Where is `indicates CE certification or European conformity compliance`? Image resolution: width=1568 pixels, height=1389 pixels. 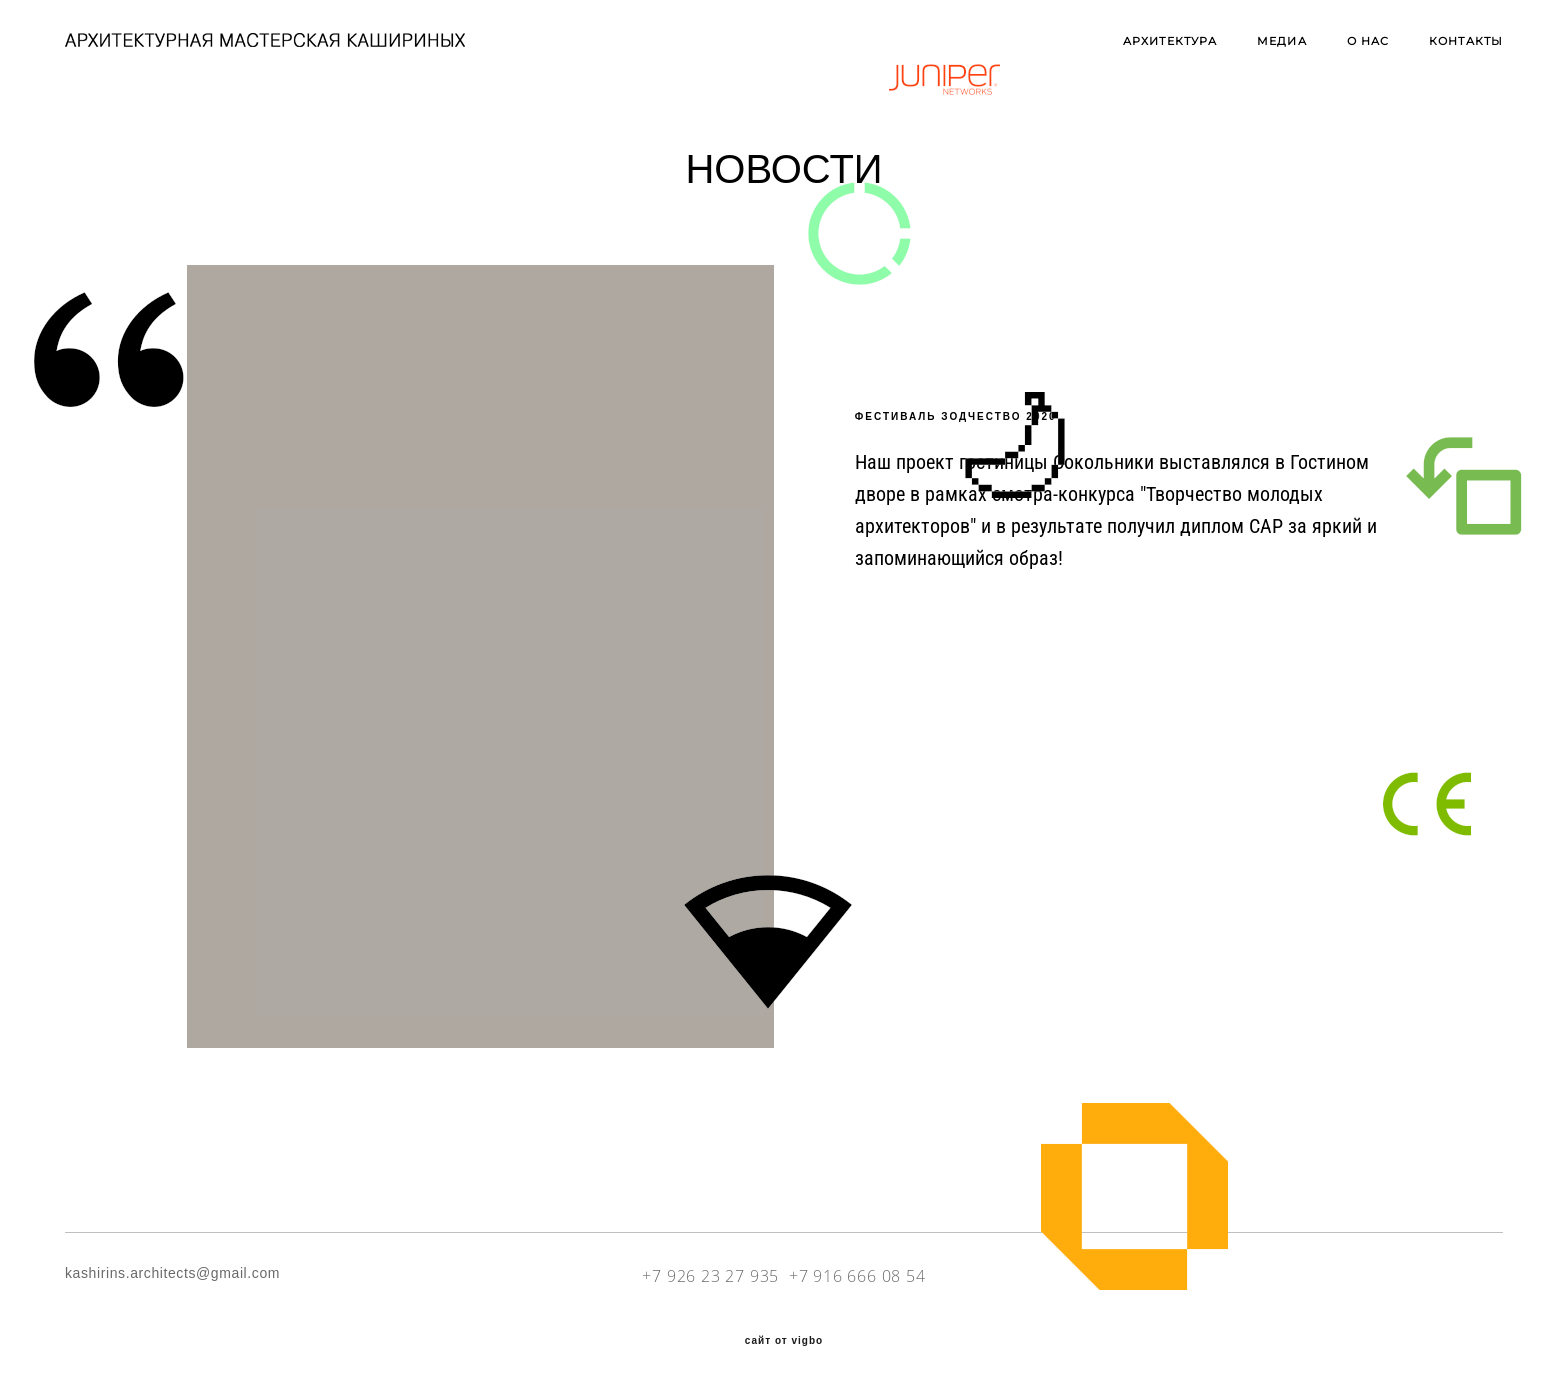
indicates CE certification or European conformity compliance is located at coordinates (1427, 804).